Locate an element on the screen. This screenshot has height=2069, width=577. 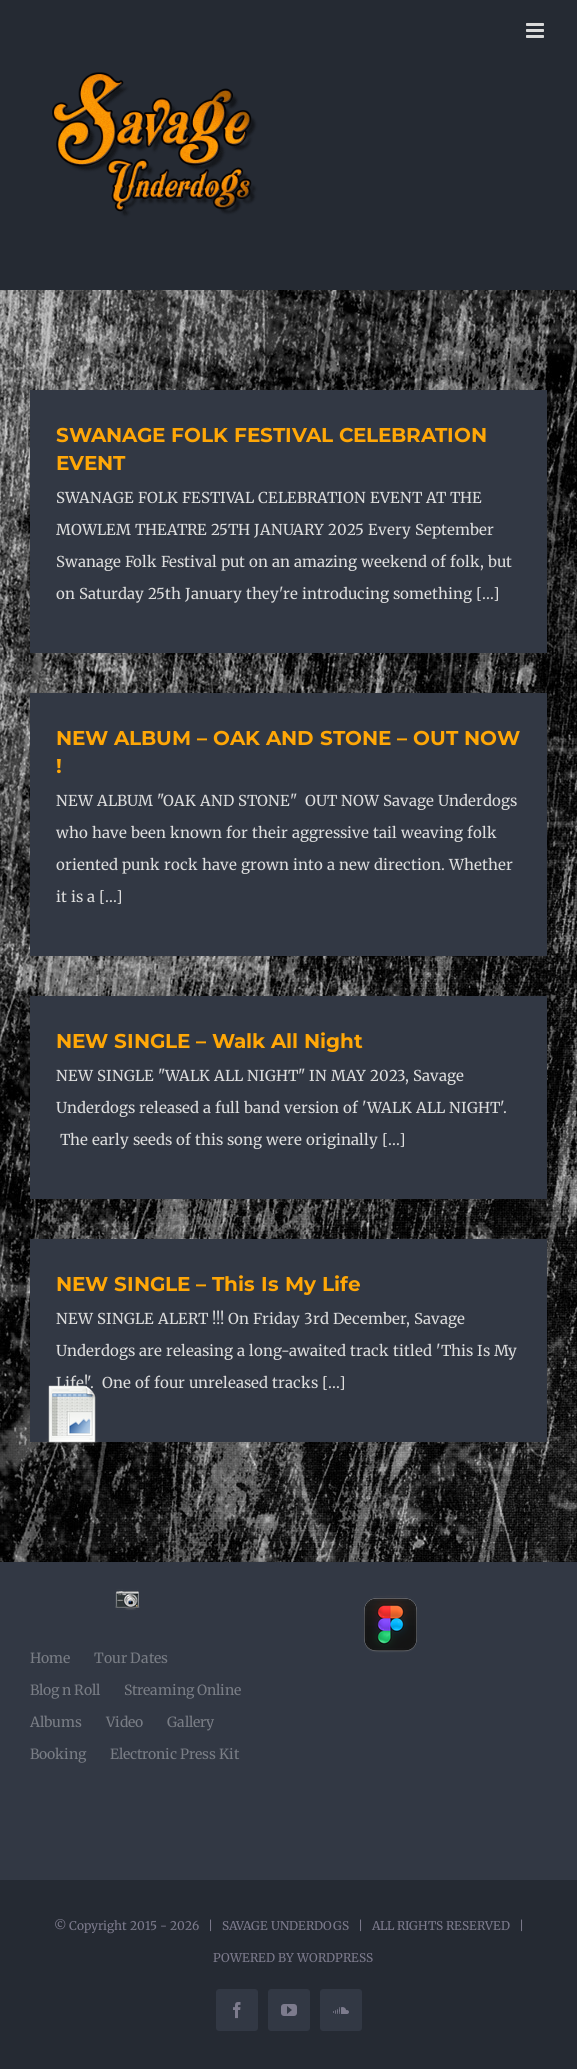
open figma design application is located at coordinates (390, 1624).